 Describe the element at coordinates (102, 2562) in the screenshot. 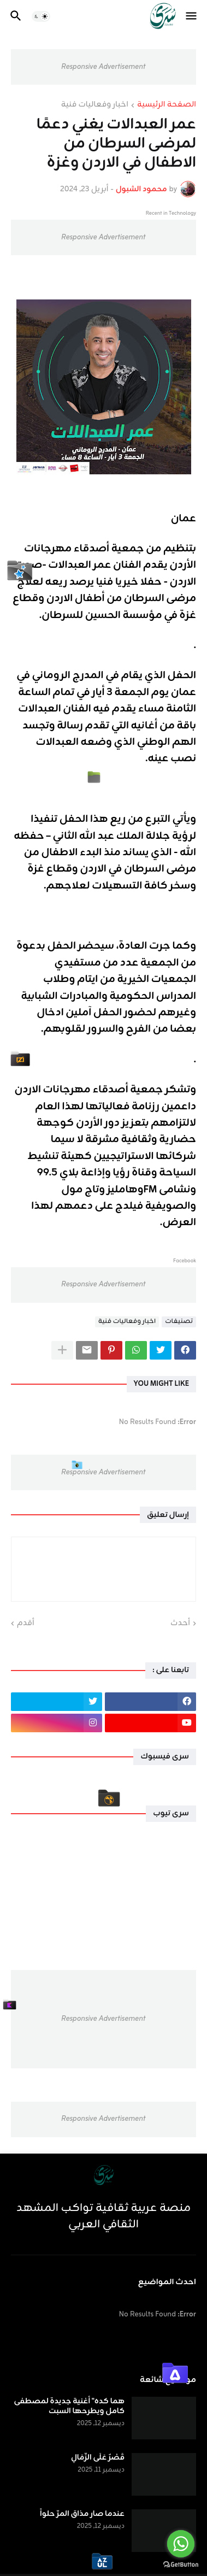

I see `open the azul folder` at that location.